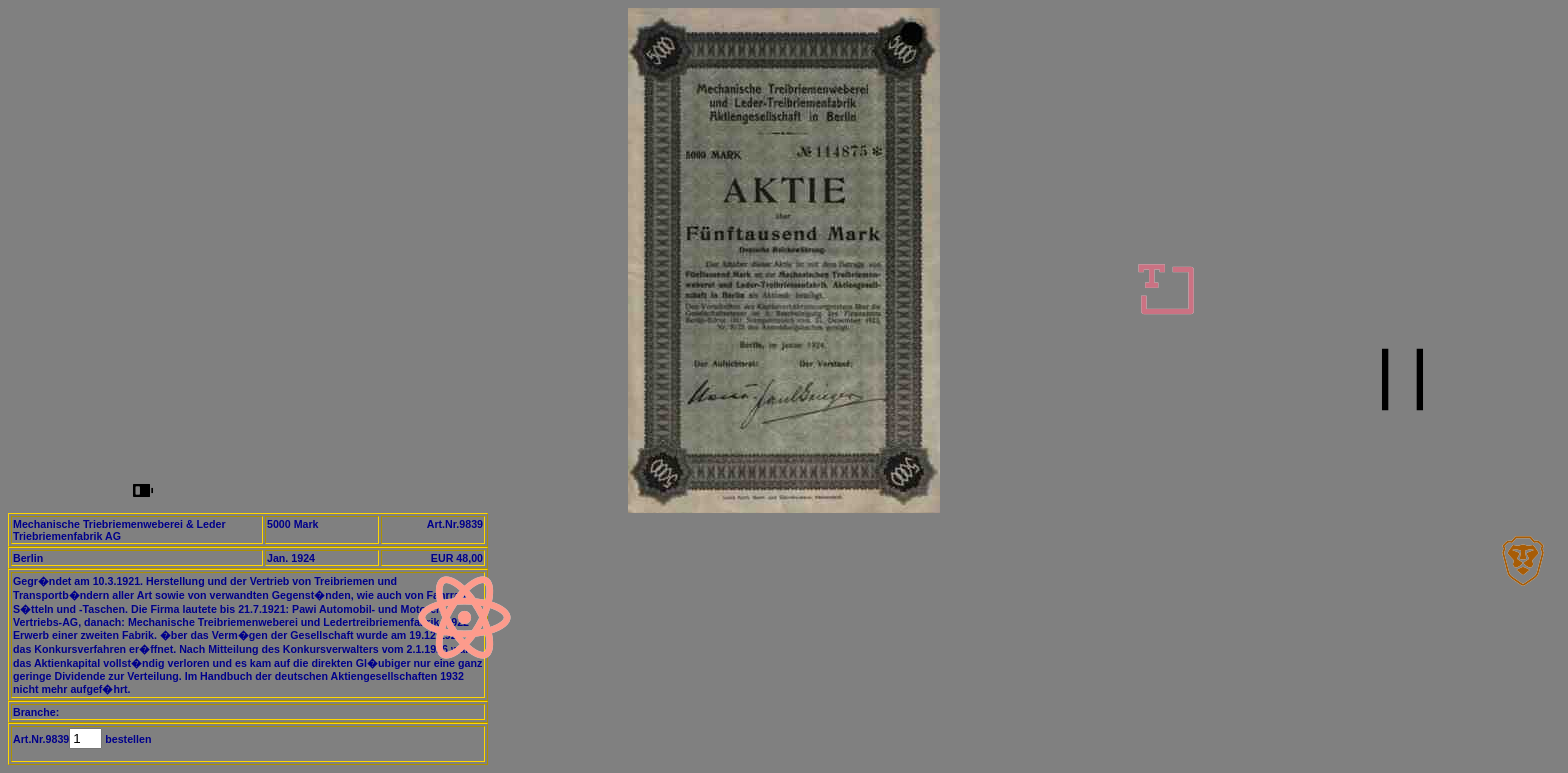  Describe the element at coordinates (464, 617) in the screenshot. I see `react.js framework logo` at that location.